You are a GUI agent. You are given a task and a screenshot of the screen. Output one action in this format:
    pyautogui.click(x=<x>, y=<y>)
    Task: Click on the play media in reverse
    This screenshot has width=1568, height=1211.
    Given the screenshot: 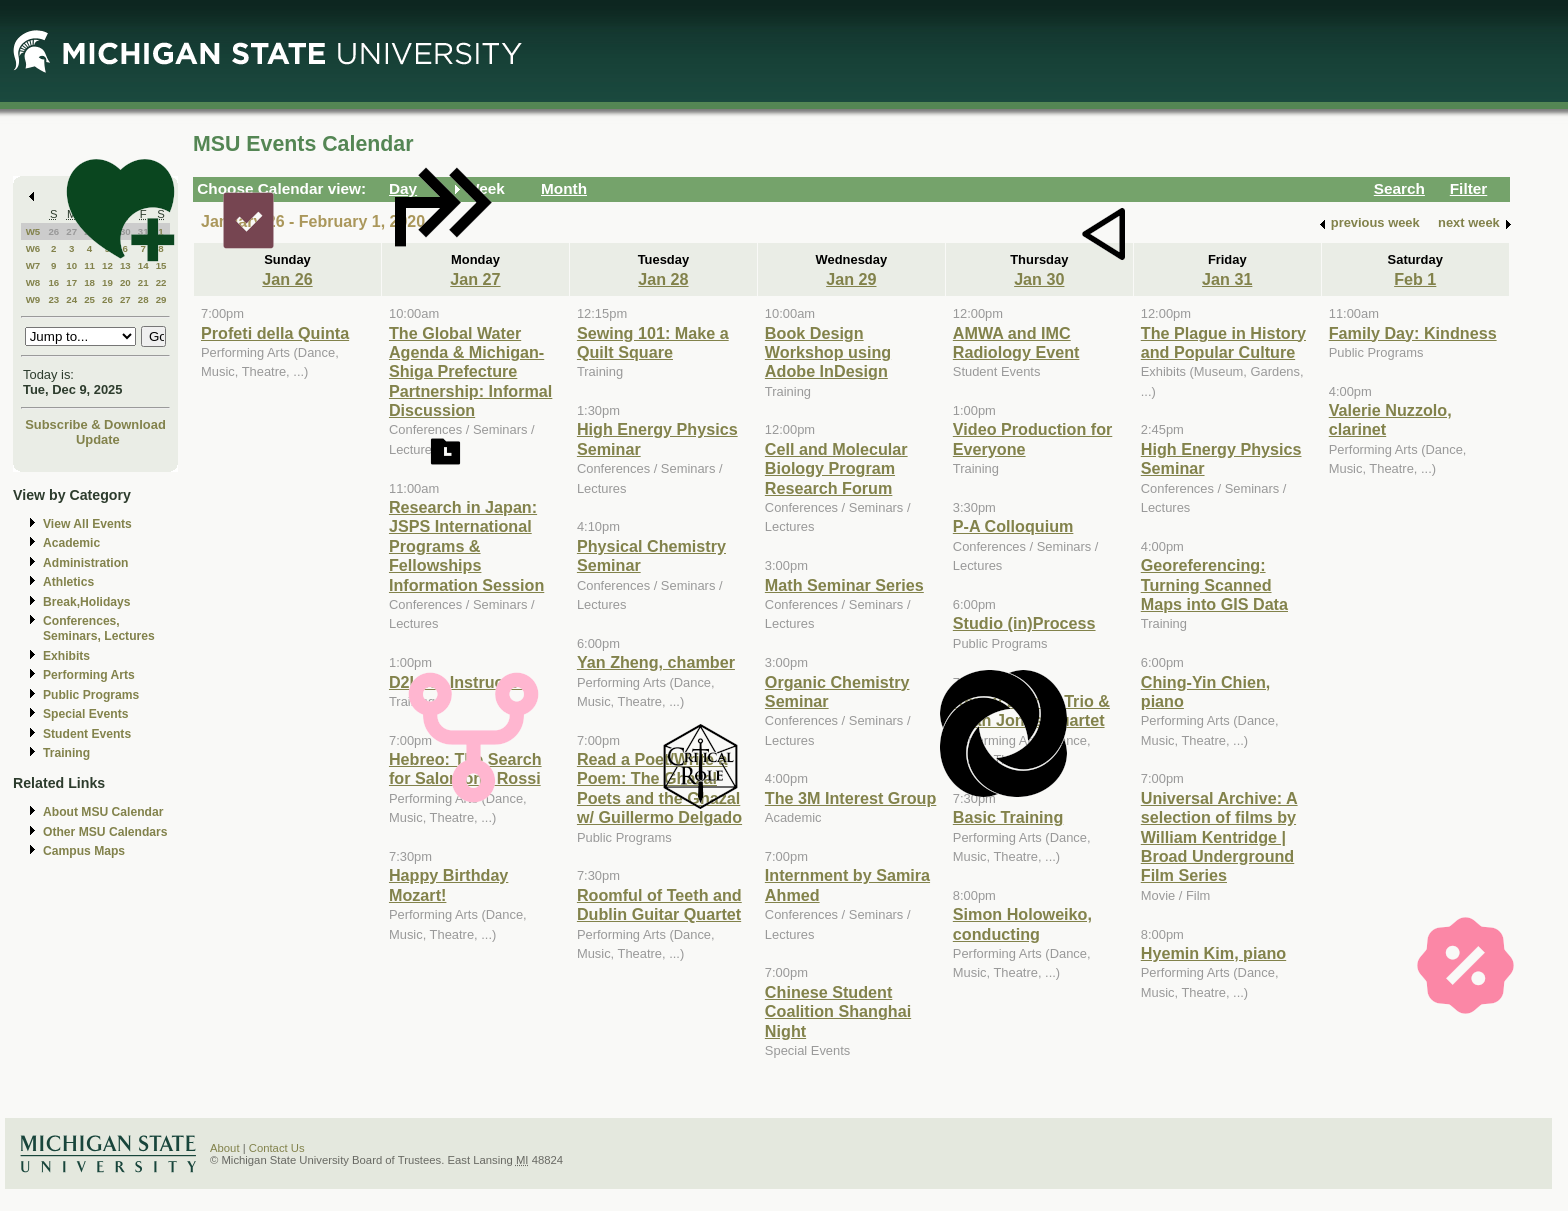 What is the action you would take?
    pyautogui.click(x=1108, y=234)
    